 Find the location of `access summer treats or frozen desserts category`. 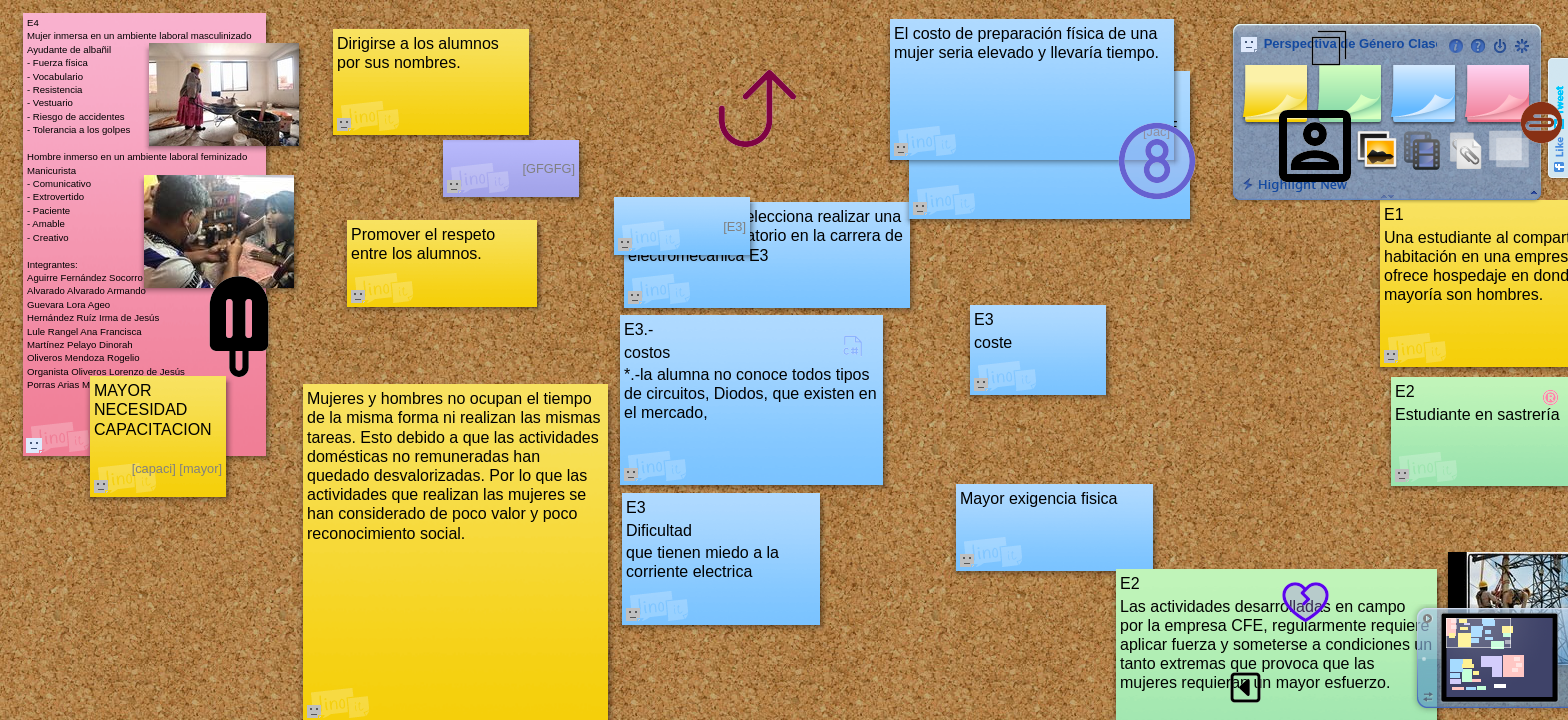

access summer treats or frozen desserts category is located at coordinates (239, 325).